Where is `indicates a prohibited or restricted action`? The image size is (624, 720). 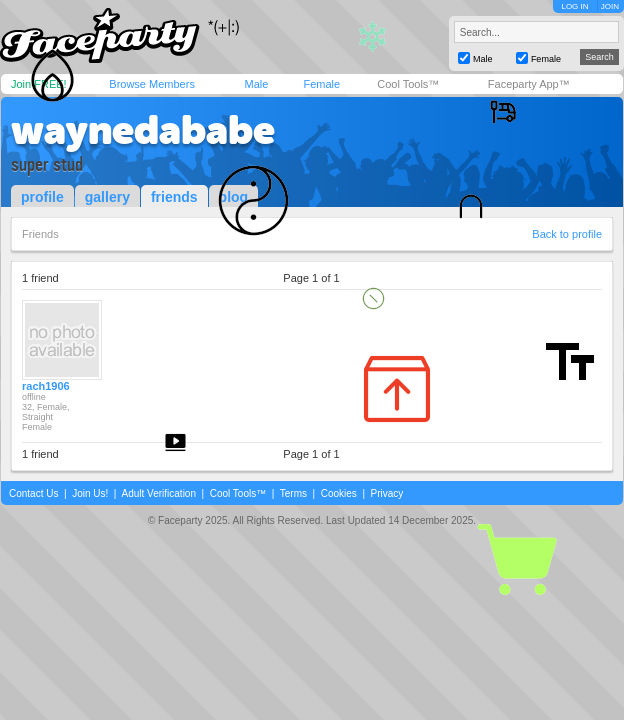 indicates a prohibited or restricted action is located at coordinates (373, 298).